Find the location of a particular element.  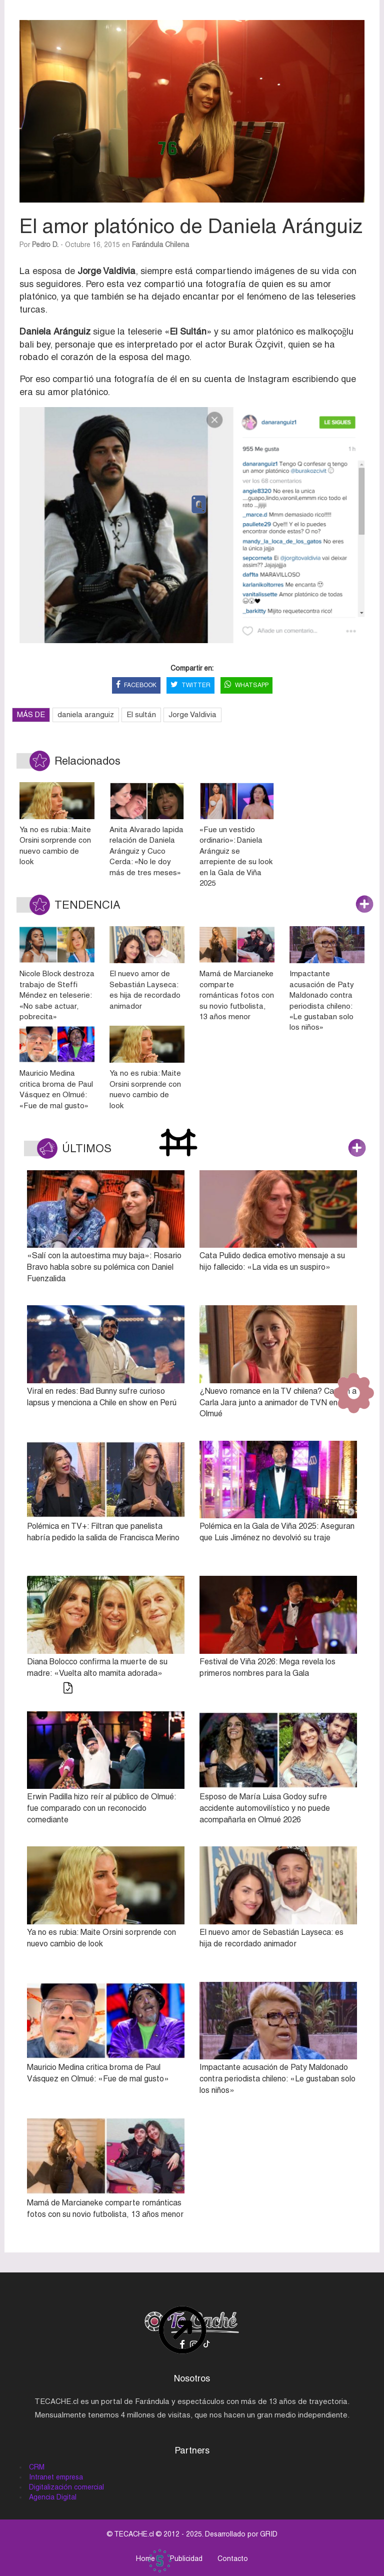

indicates a pending or in-progress sync status is located at coordinates (160, 2560).